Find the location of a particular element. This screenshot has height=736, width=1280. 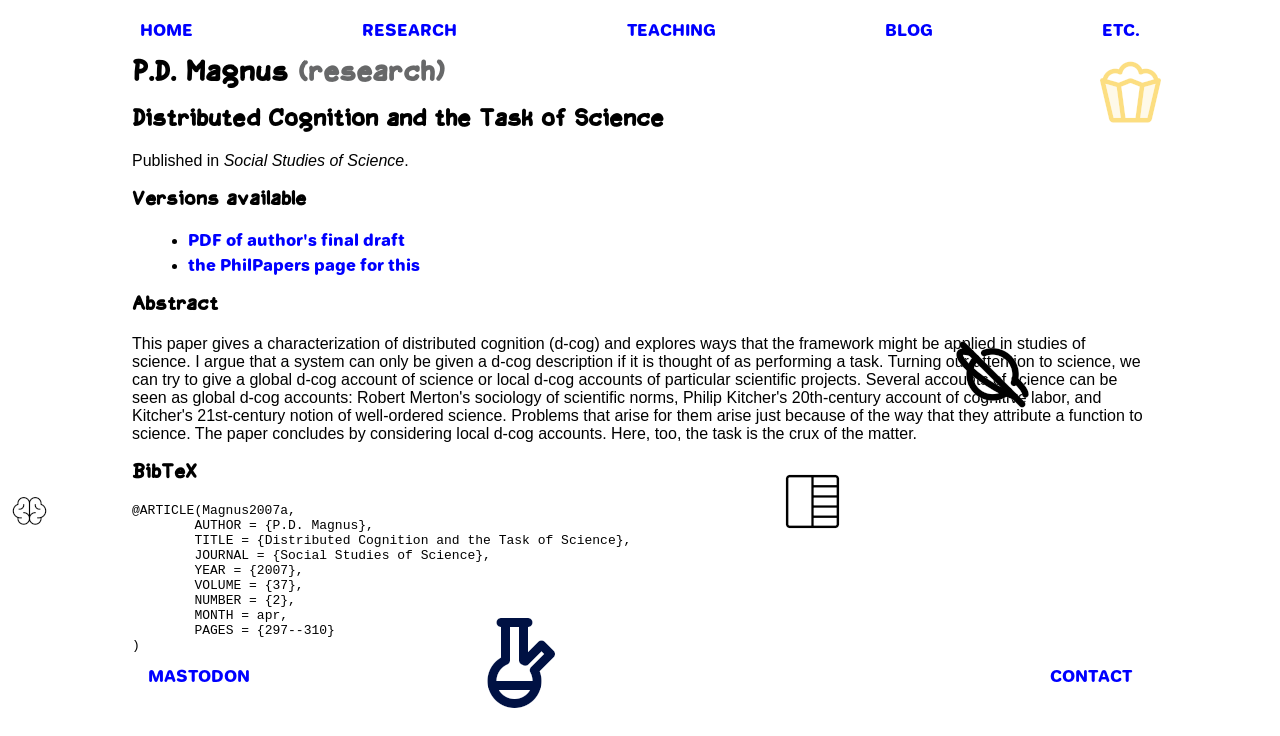

access AI or smart features is located at coordinates (29, 511).